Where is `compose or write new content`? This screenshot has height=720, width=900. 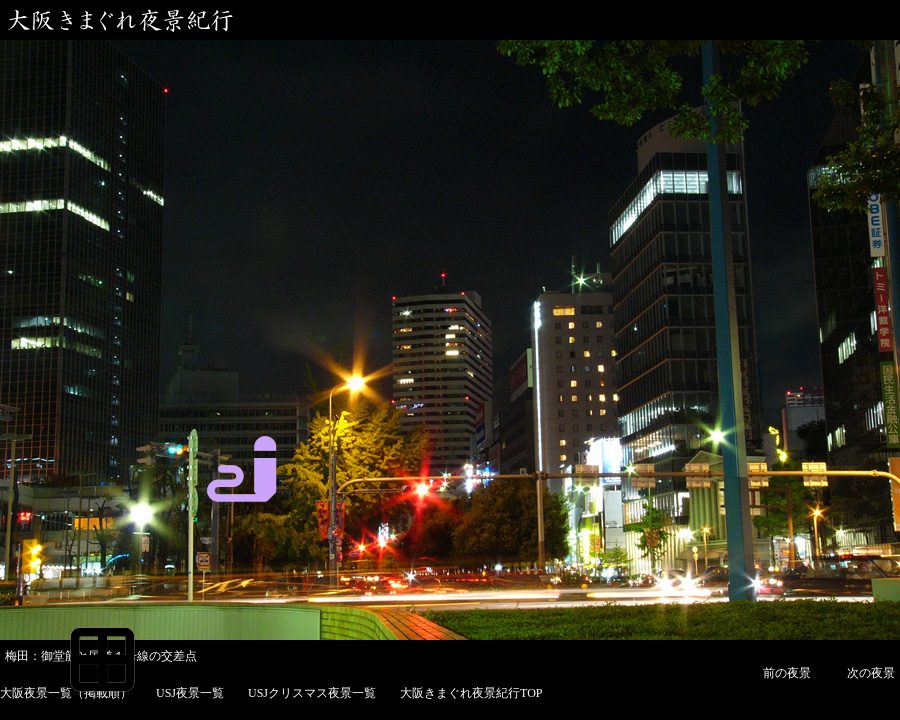
compose or write new content is located at coordinates (243, 472).